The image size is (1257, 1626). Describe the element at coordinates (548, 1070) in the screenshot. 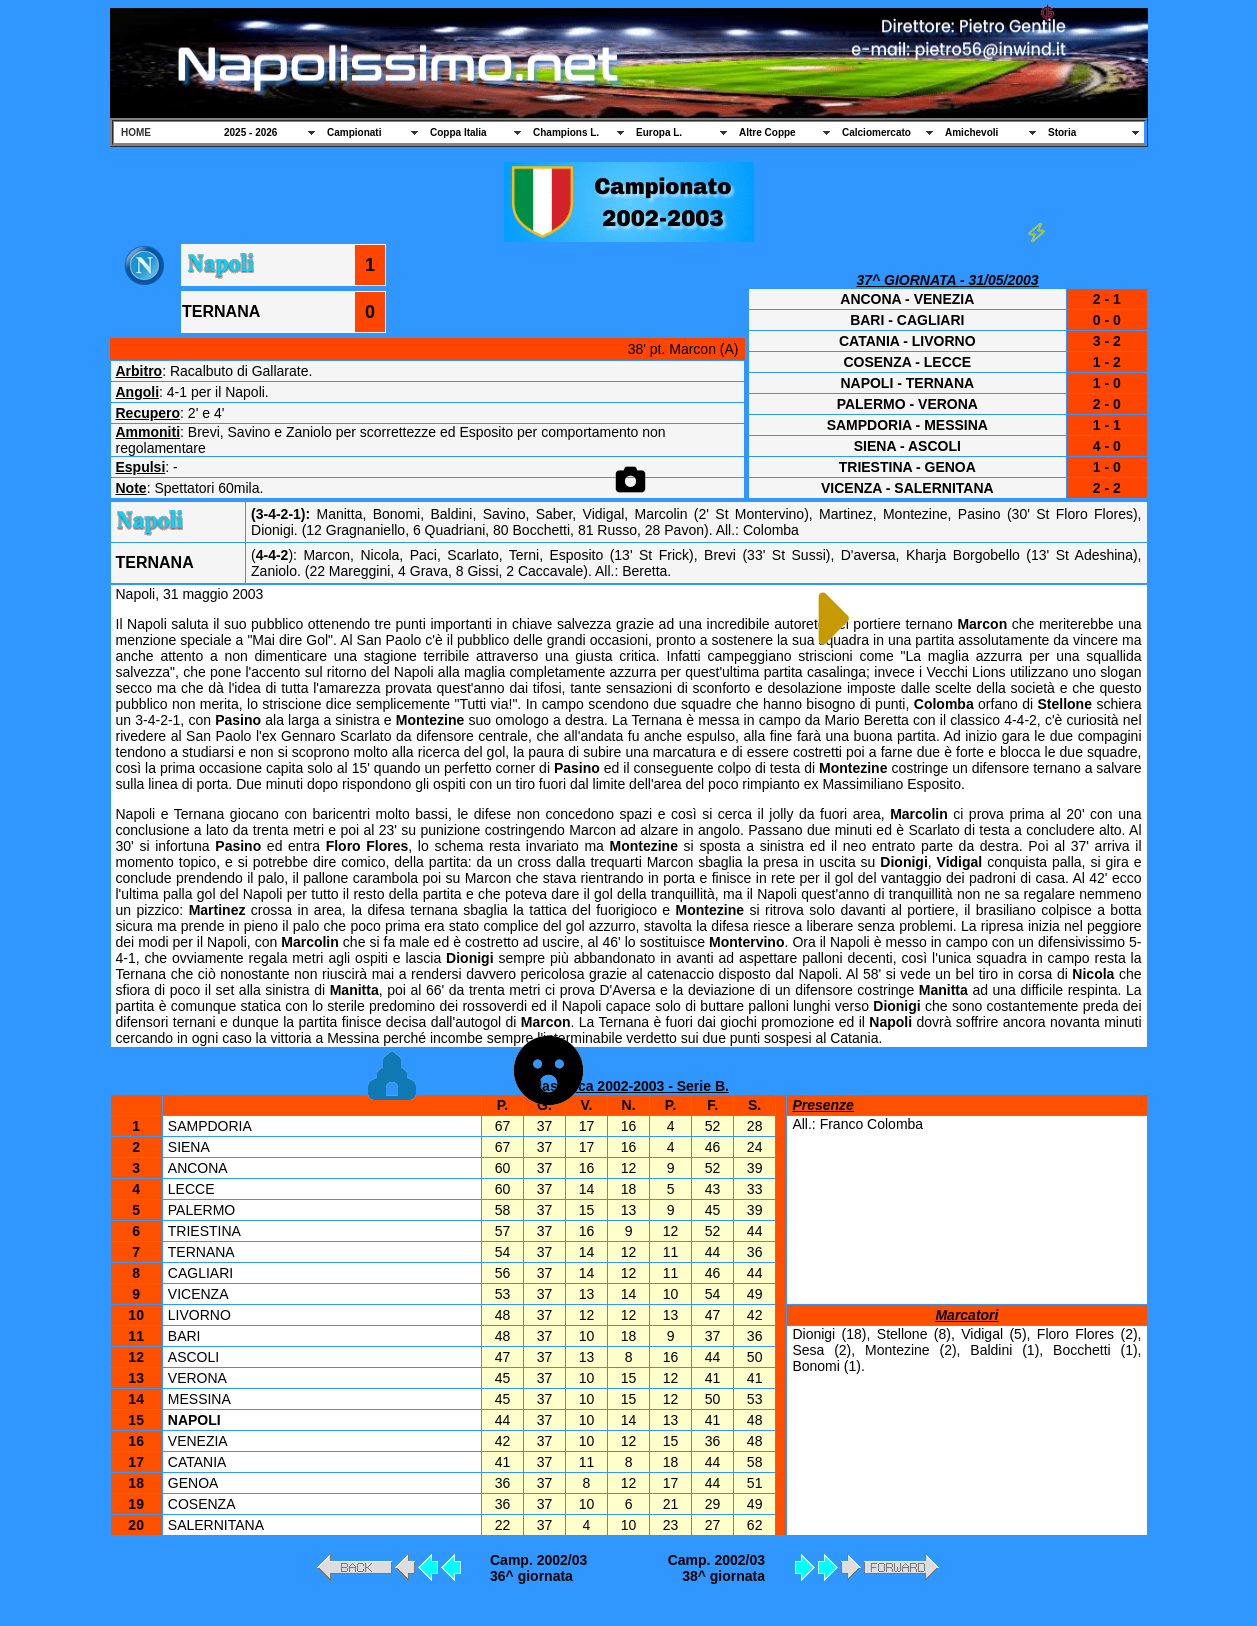

I see `indicates a surprise or unexpected event notification` at that location.